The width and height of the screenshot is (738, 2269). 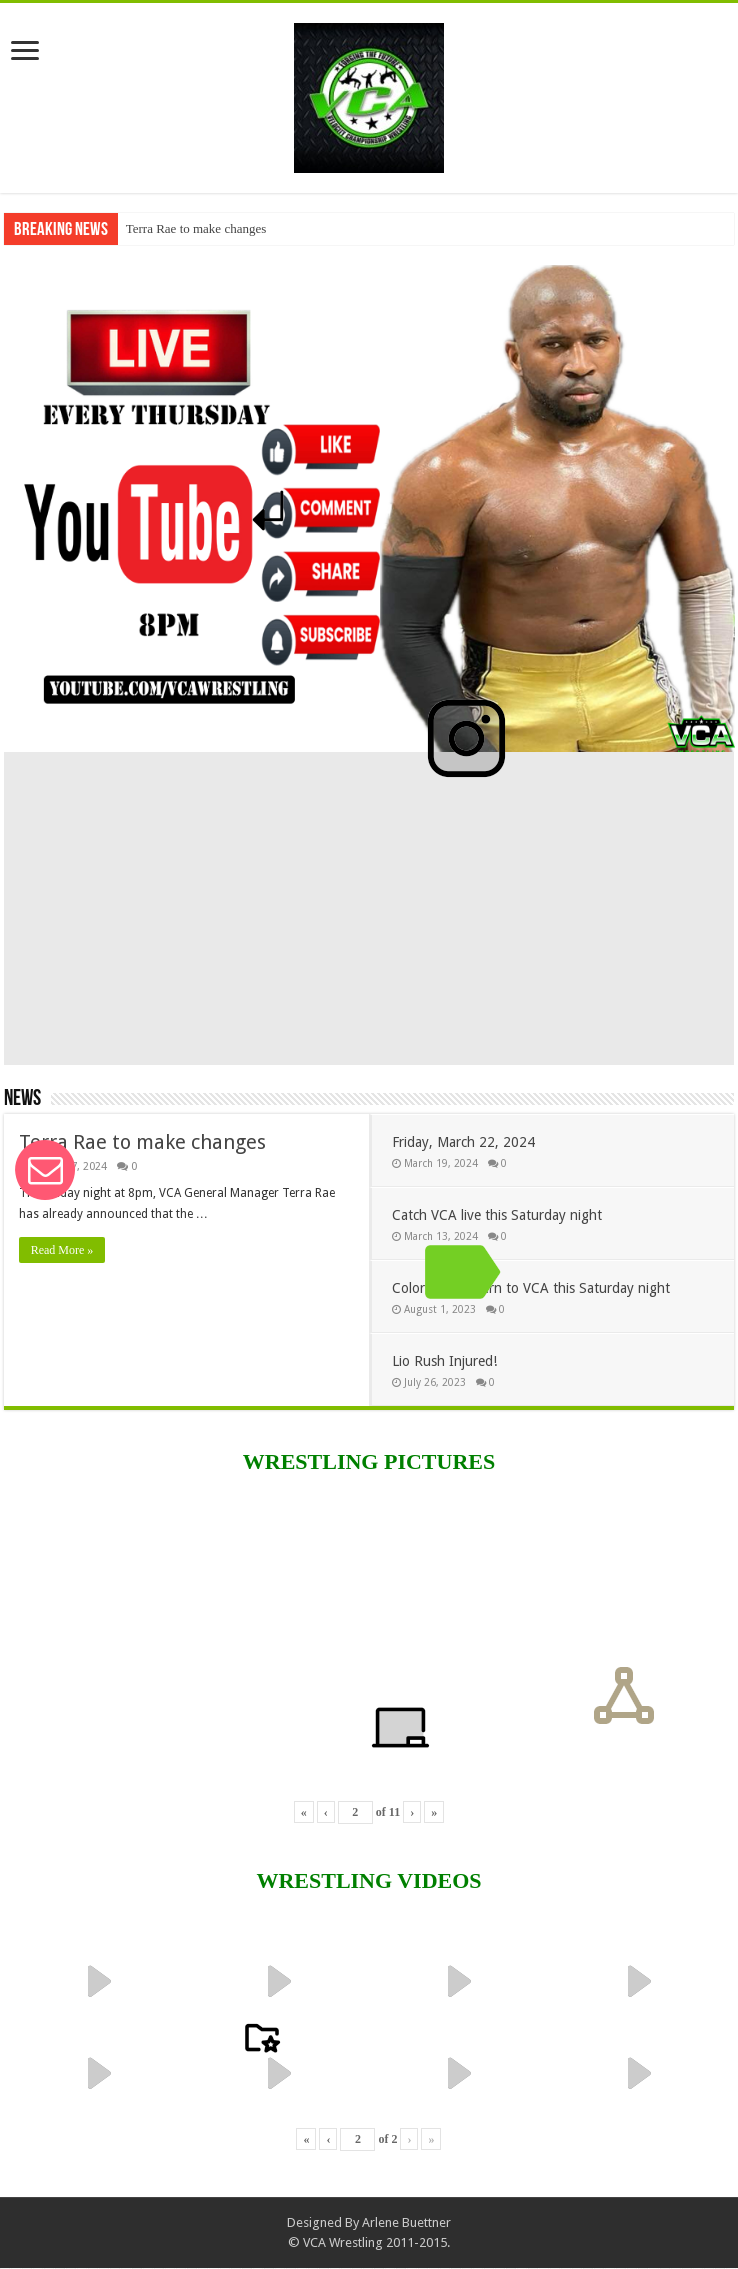 I want to click on access presentation or whiteboard mode, so click(x=400, y=1728).